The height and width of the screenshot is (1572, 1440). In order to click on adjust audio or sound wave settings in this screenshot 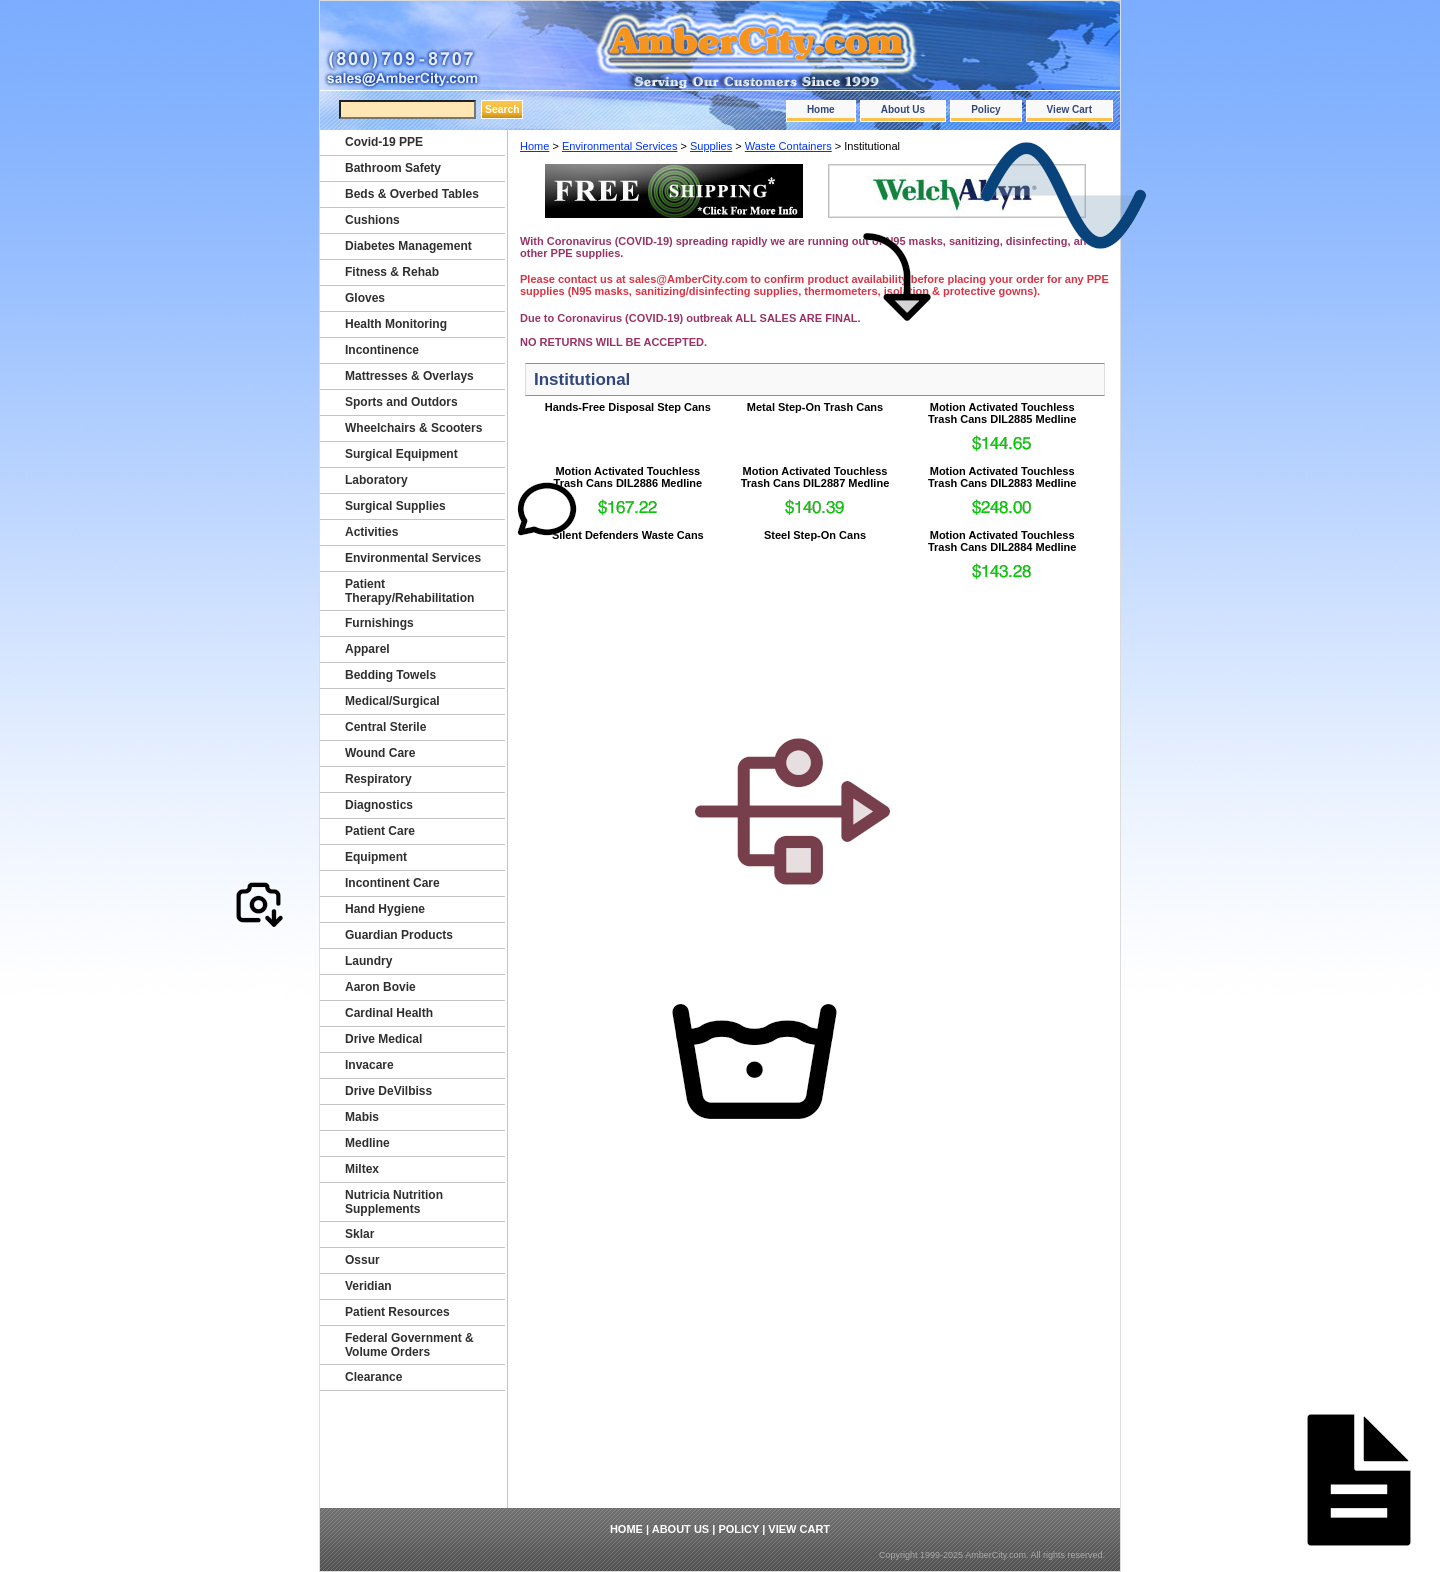, I will do `click(1063, 195)`.